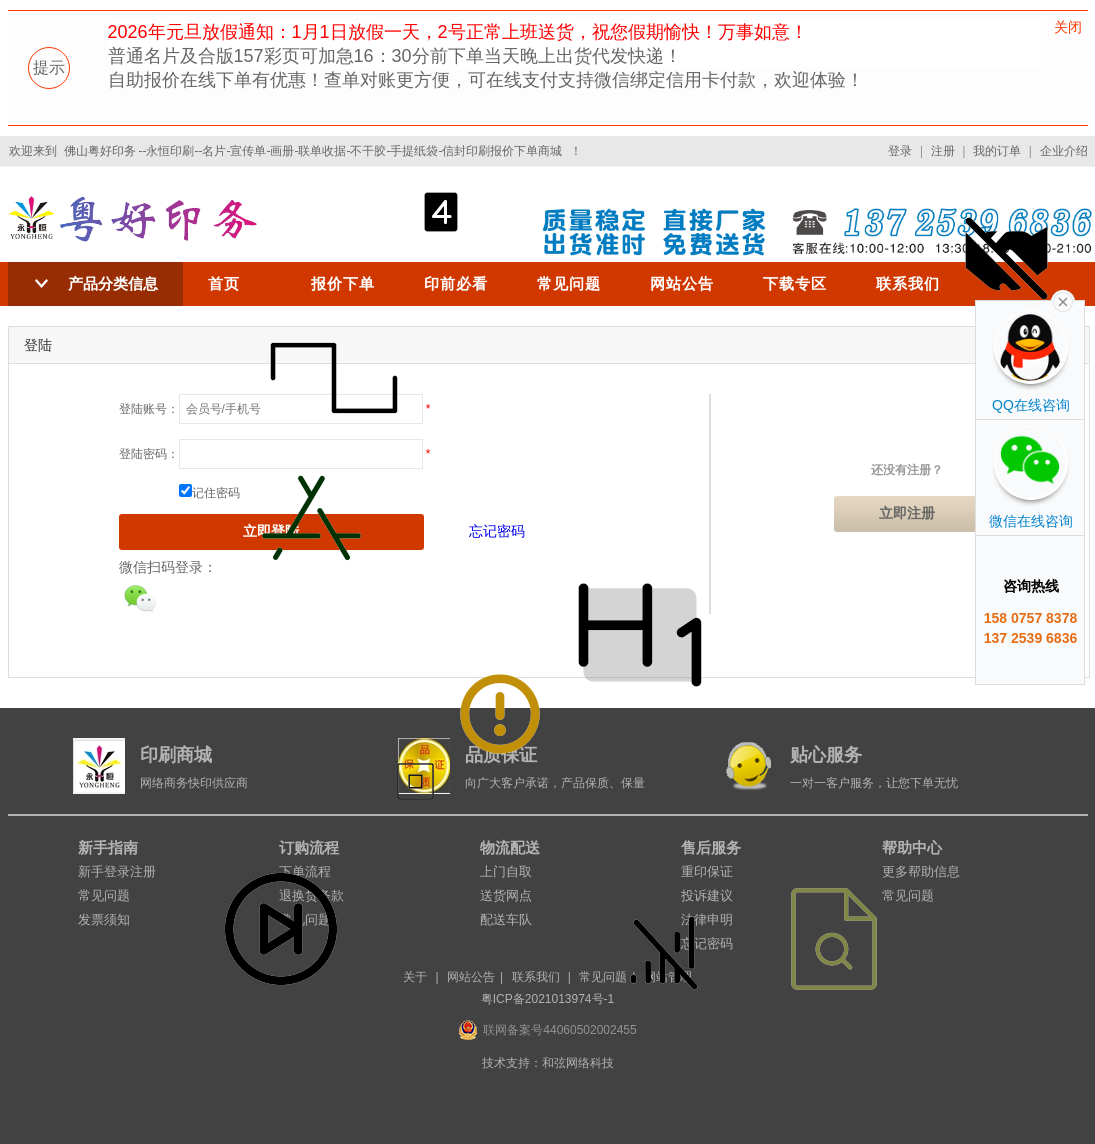 This screenshot has height=1144, width=1095. I want to click on indicates agreement or partnership is cancelled, so click(1006, 258).